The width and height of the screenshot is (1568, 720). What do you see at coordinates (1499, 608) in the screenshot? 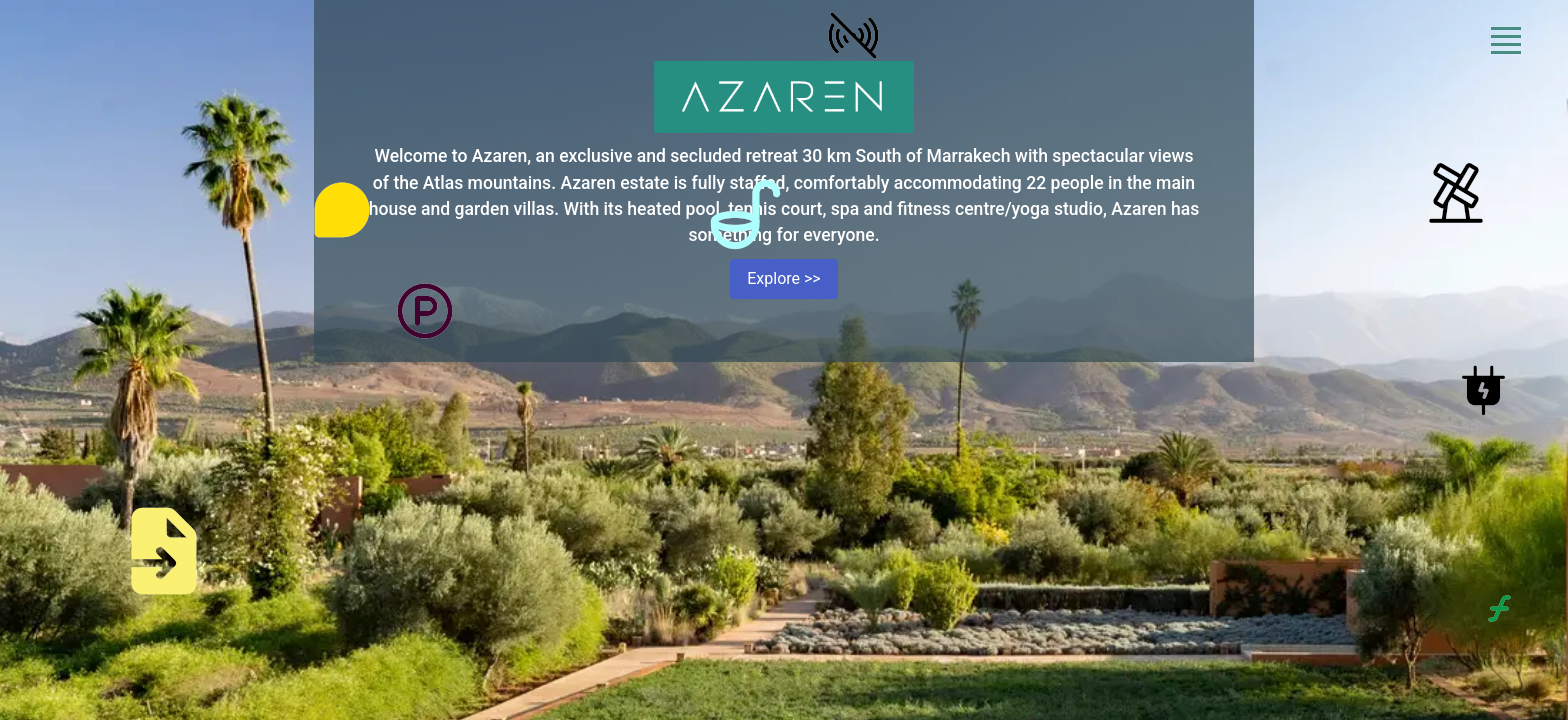
I see `indicates florin or dutch guilder currency` at bounding box center [1499, 608].